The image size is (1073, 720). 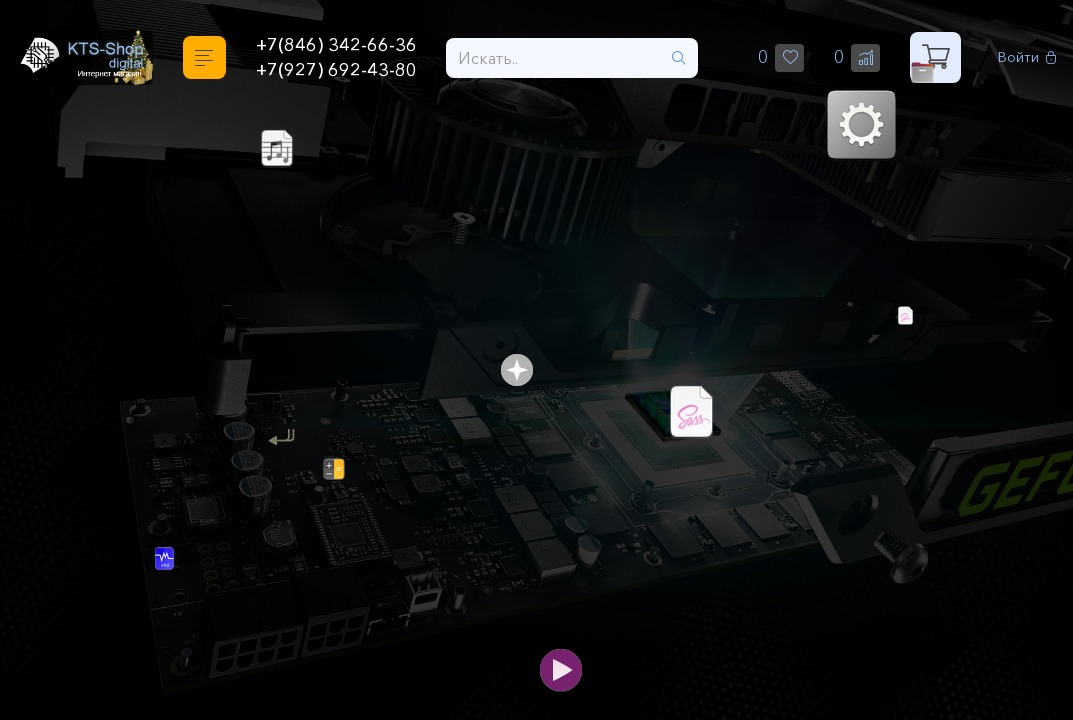 What do you see at coordinates (517, 370) in the screenshot?
I see `remove trusted status from a bluetooth device` at bounding box center [517, 370].